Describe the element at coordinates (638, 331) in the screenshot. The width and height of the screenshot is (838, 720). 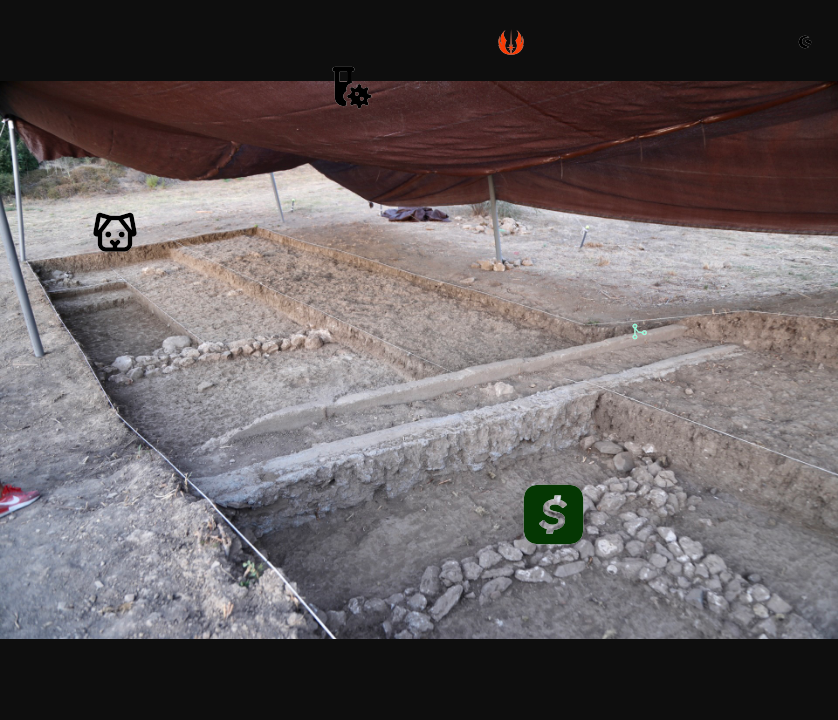
I see `merge branches in version control` at that location.